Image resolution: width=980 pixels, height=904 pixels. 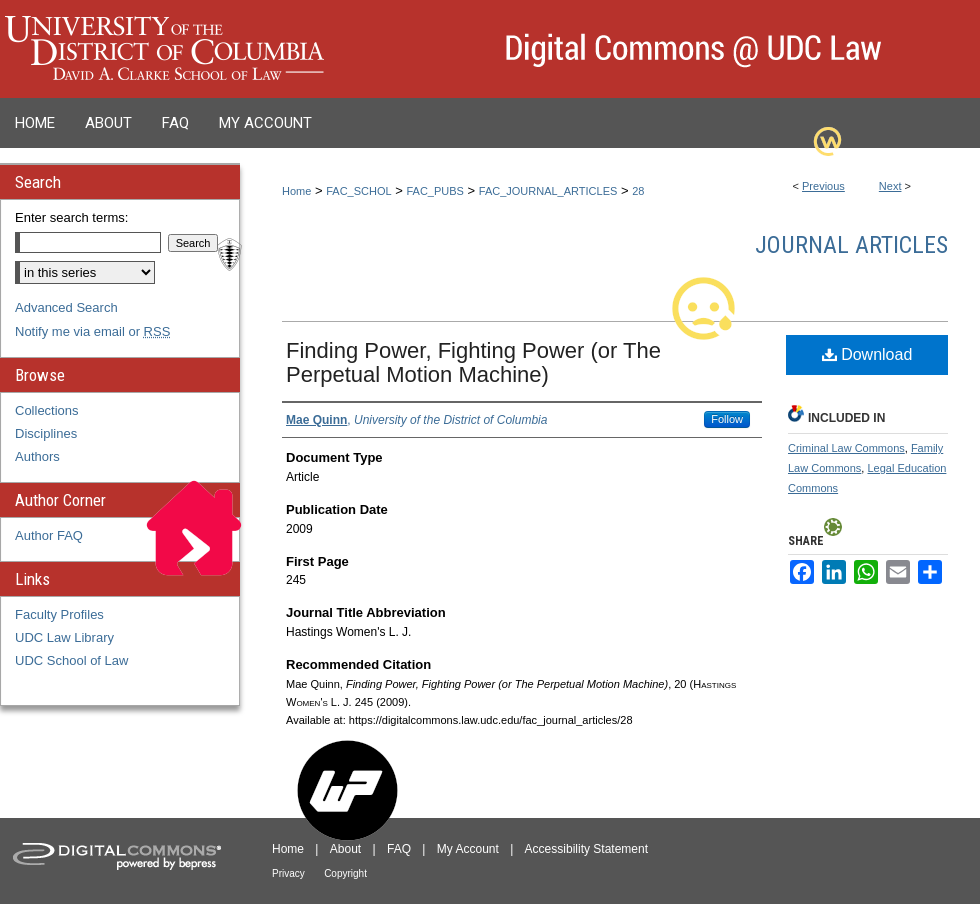 What do you see at coordinates (229, 254) in the screenshot?
I see `visit the Koenigsegg website or app` at bounding box center [229, 254].